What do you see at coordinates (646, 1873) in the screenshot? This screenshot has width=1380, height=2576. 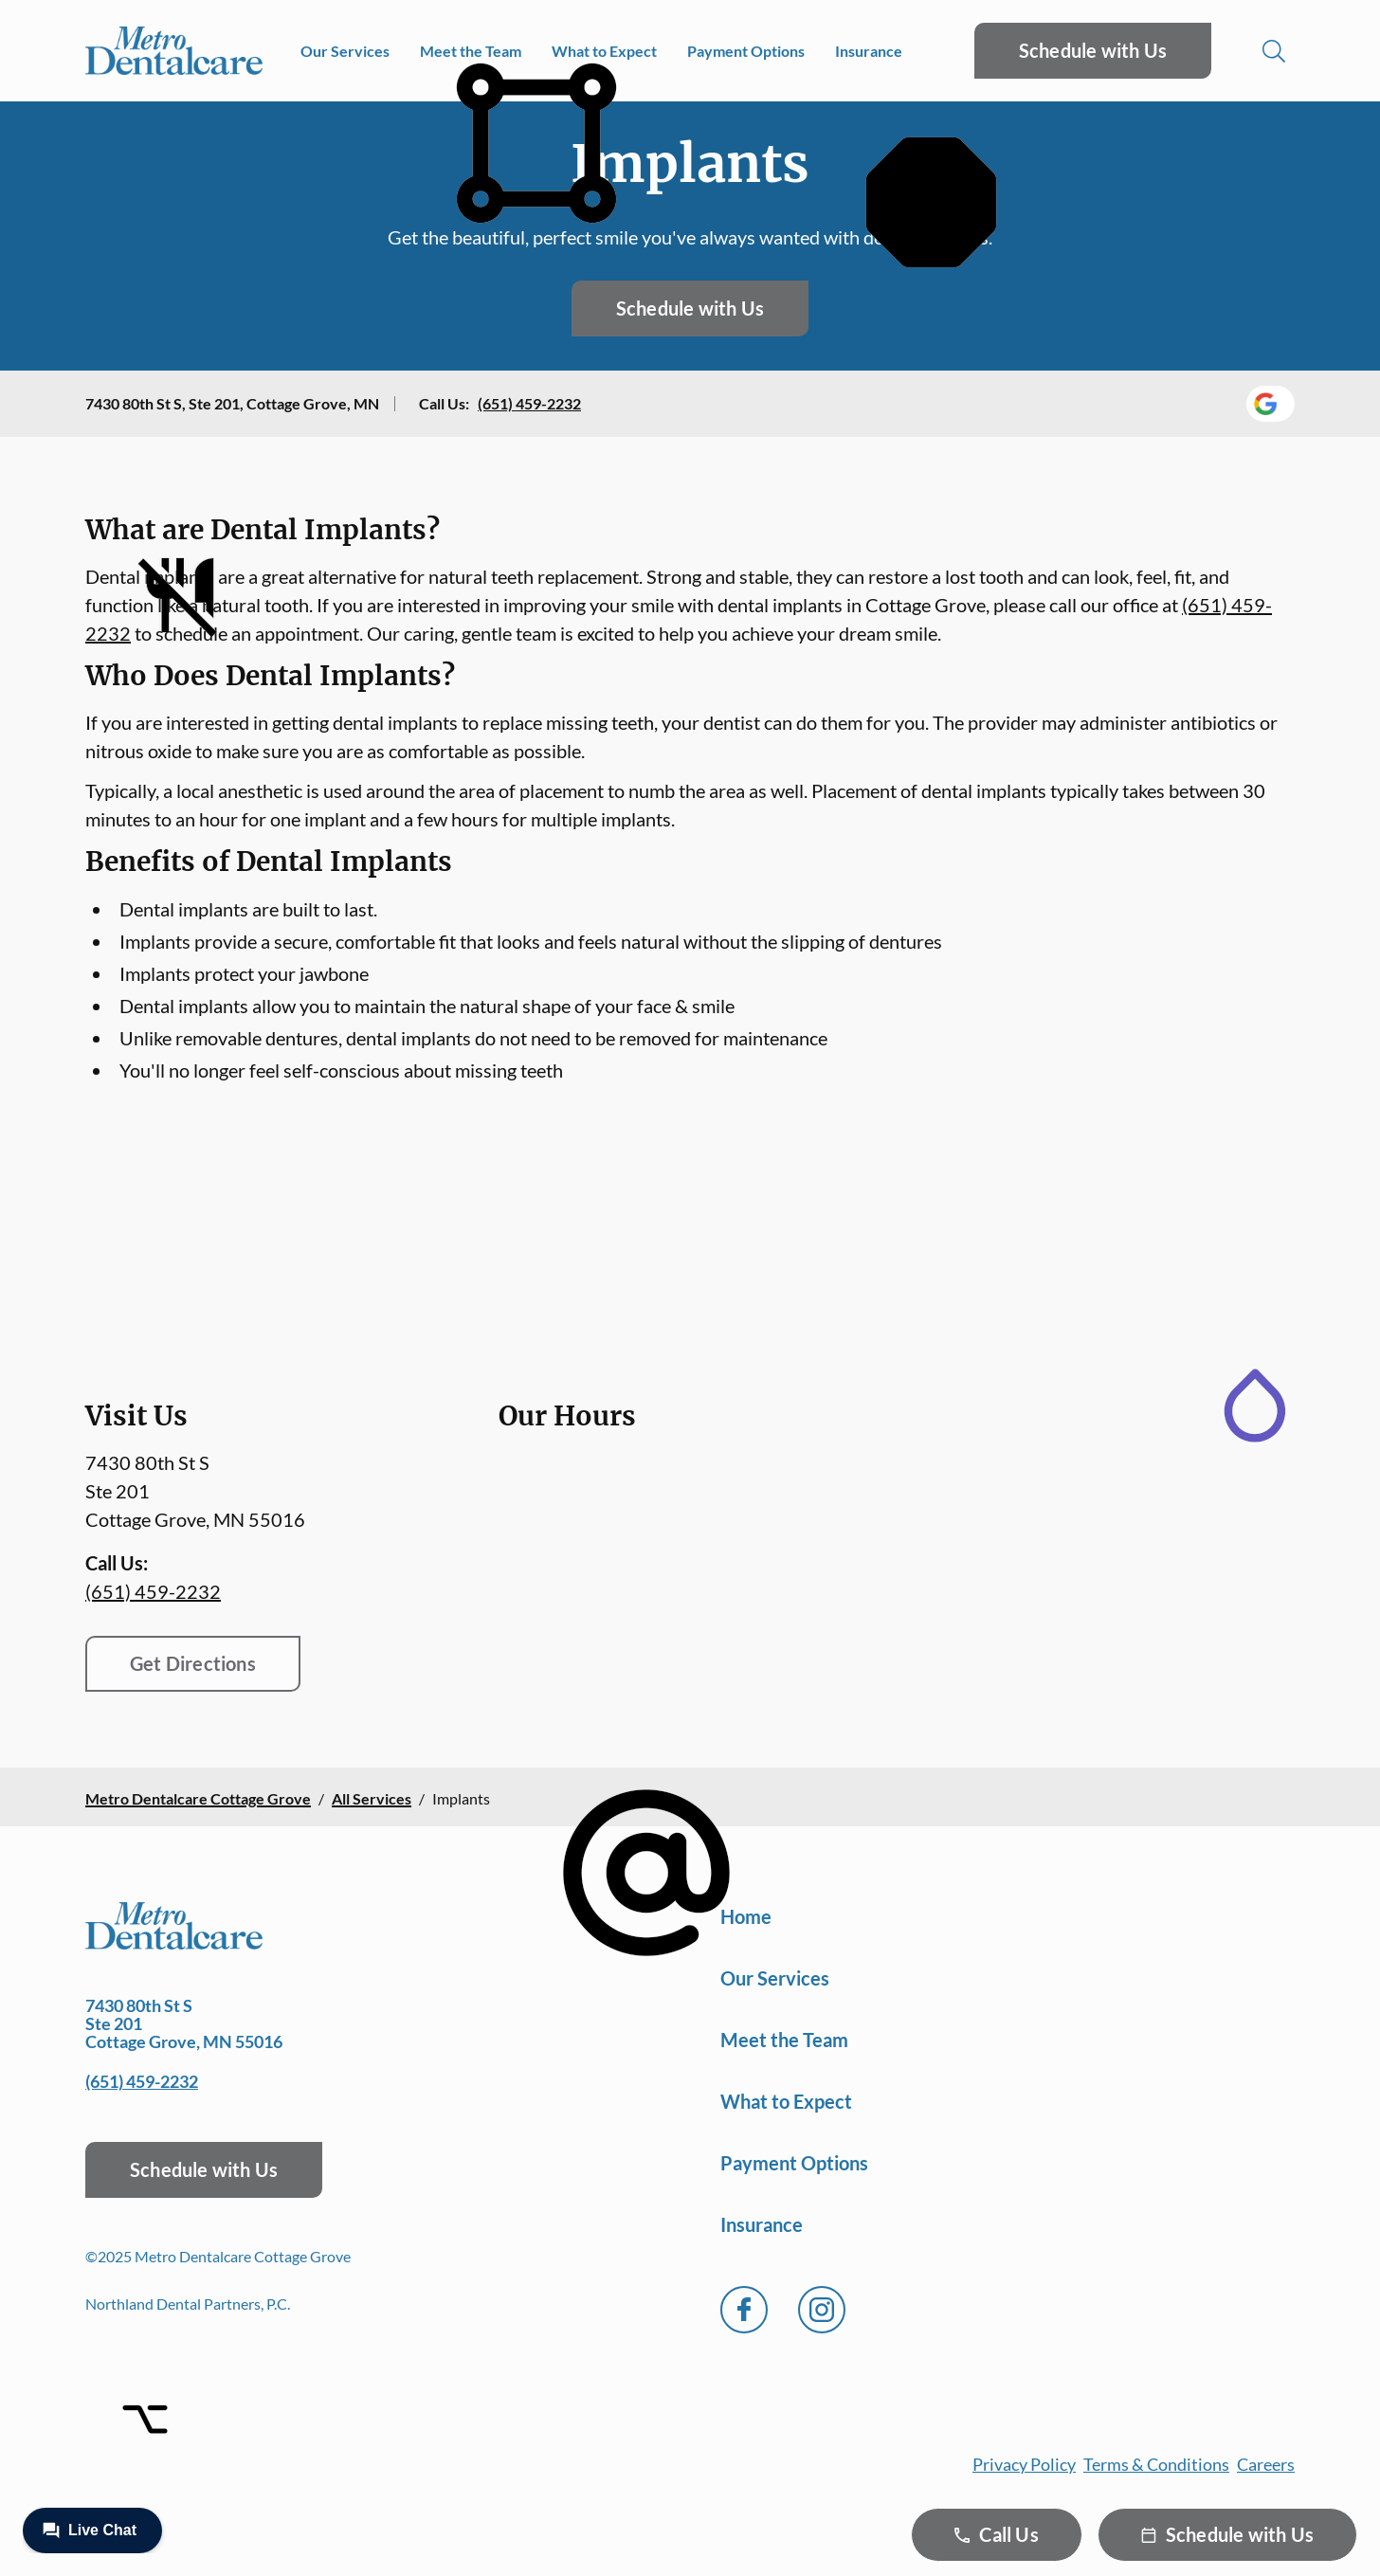 I see `enter an email address` at bounding box center [646, 1873].